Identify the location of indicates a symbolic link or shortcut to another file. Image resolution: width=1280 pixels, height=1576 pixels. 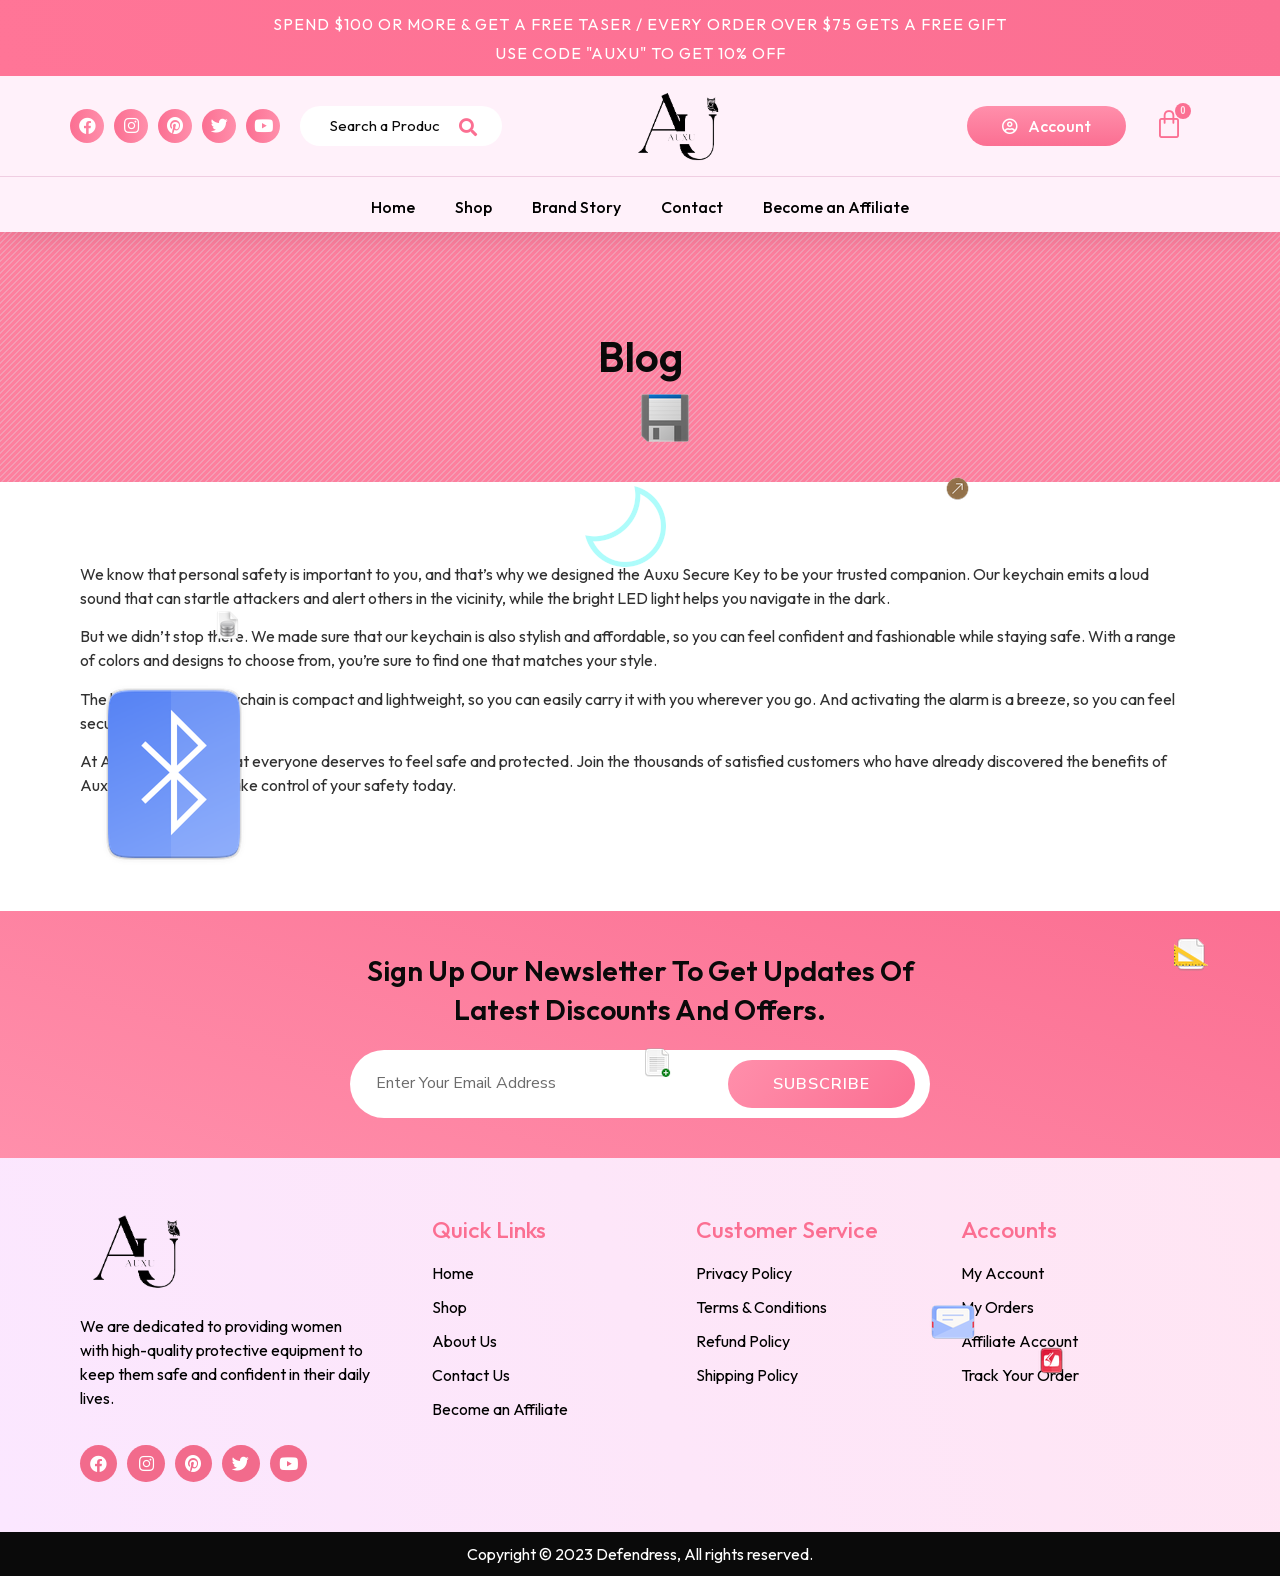
(957, 488).